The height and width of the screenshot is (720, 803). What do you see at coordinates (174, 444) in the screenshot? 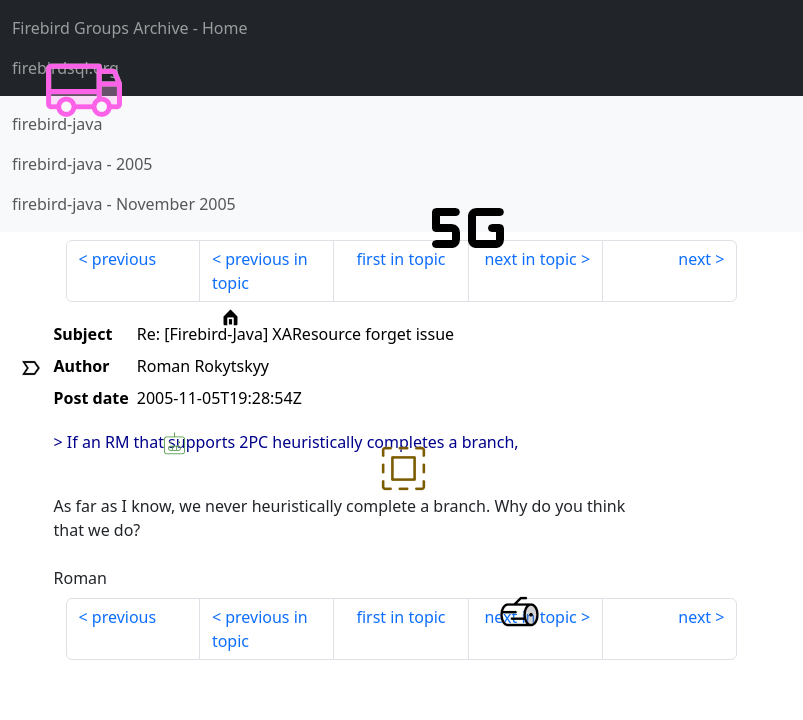
I see `access AI assistant or chatbot` at bounding box center [174, 444].